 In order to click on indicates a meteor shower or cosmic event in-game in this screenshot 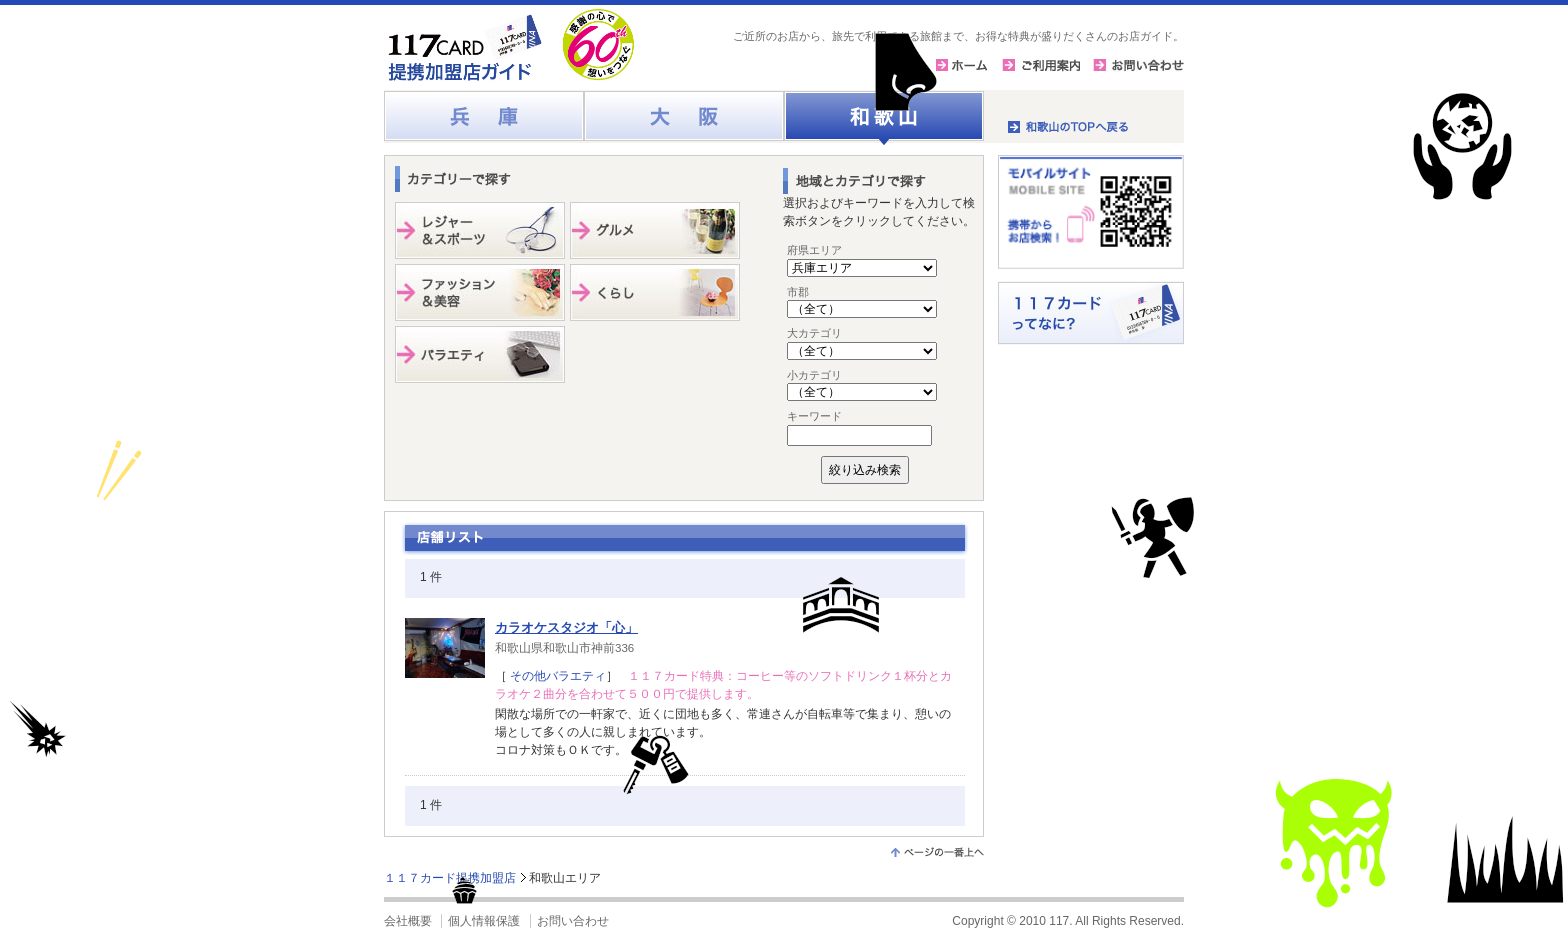, I will do `click(37, 729)`.